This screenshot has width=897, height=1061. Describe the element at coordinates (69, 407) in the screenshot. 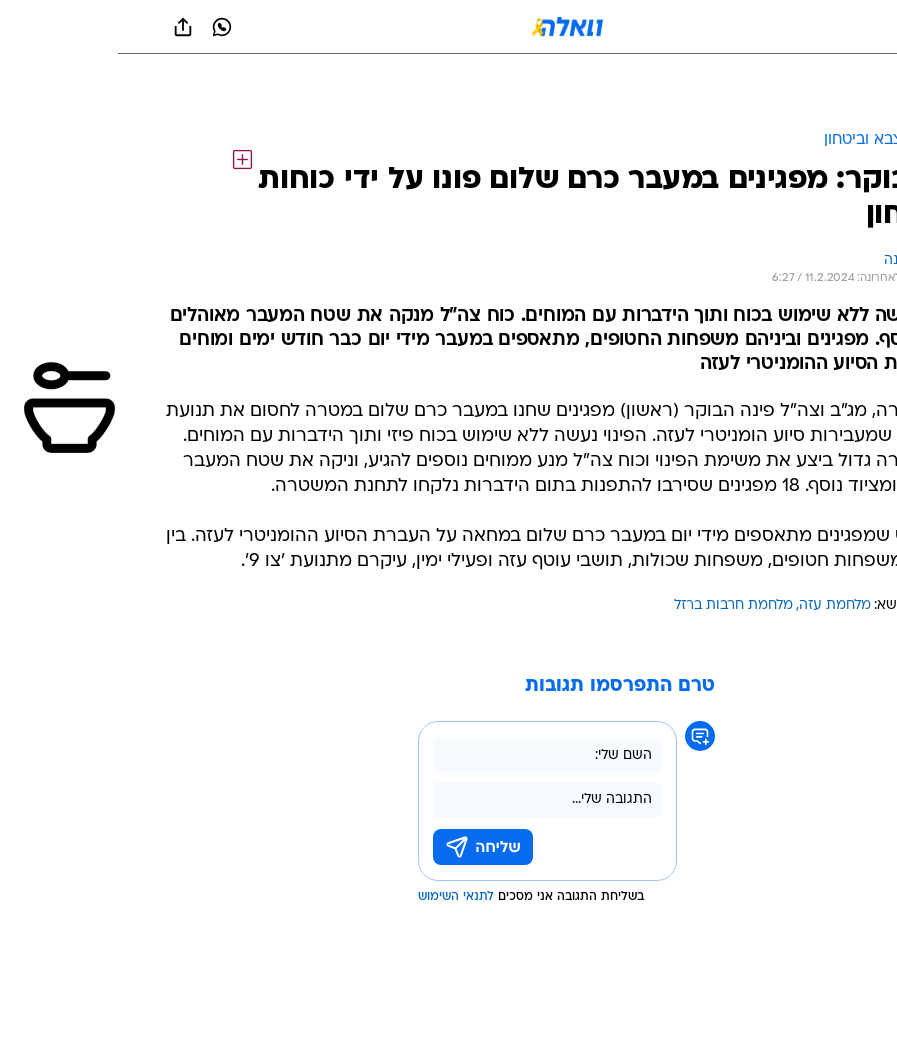

I see `access food or recipe features` at that location.